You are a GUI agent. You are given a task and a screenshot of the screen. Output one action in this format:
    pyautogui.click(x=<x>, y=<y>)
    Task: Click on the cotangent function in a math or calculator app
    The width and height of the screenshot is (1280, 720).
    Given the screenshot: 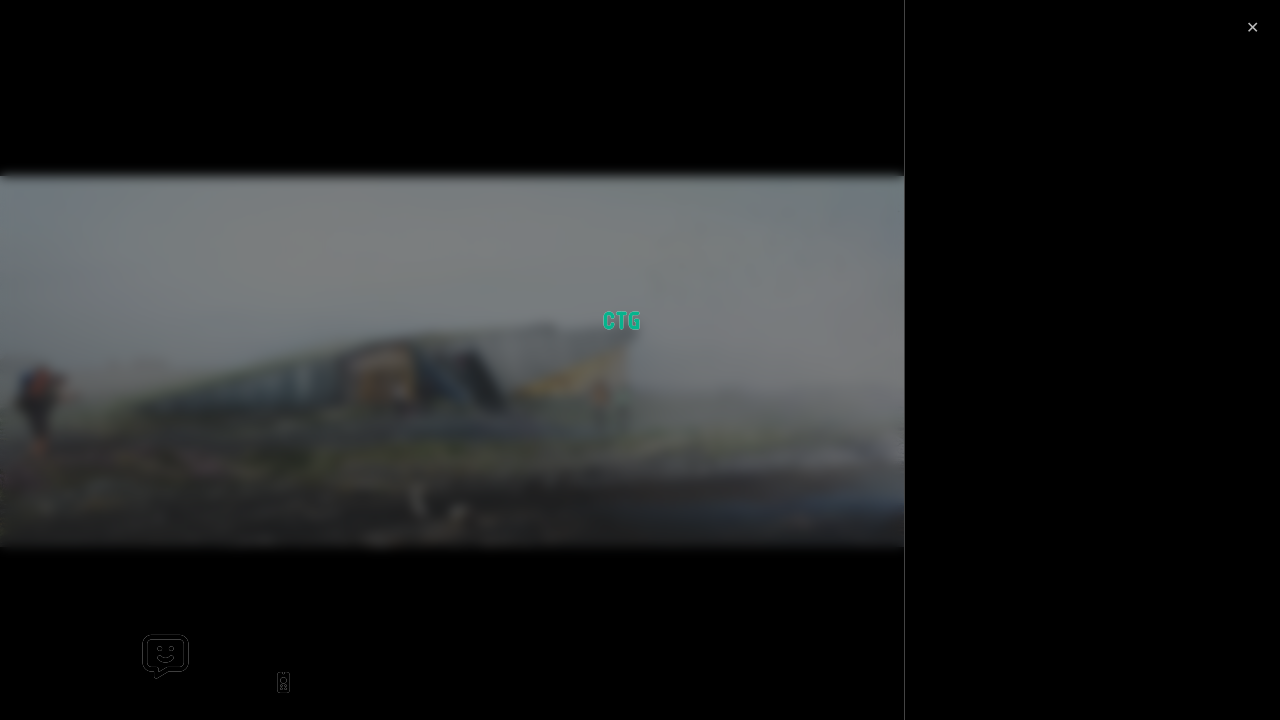 What is the action you would take?
    pyautogui.click(x=621, y=320)
    